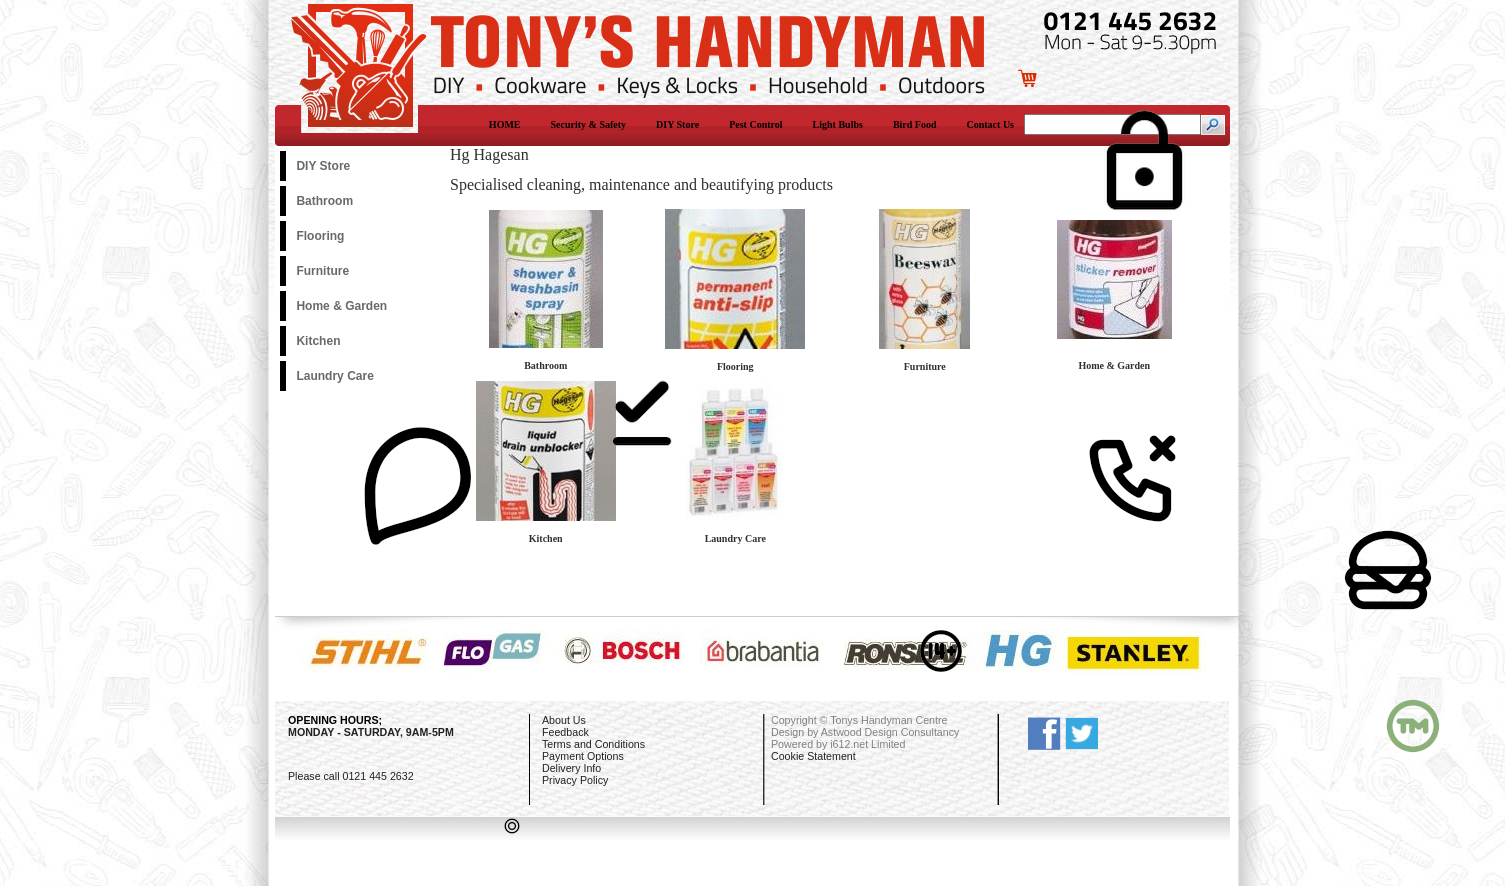  Describe the element at coordinates (941, 651) in the screenshot. I see `indicates content rated for ages 14 and older` at that location.